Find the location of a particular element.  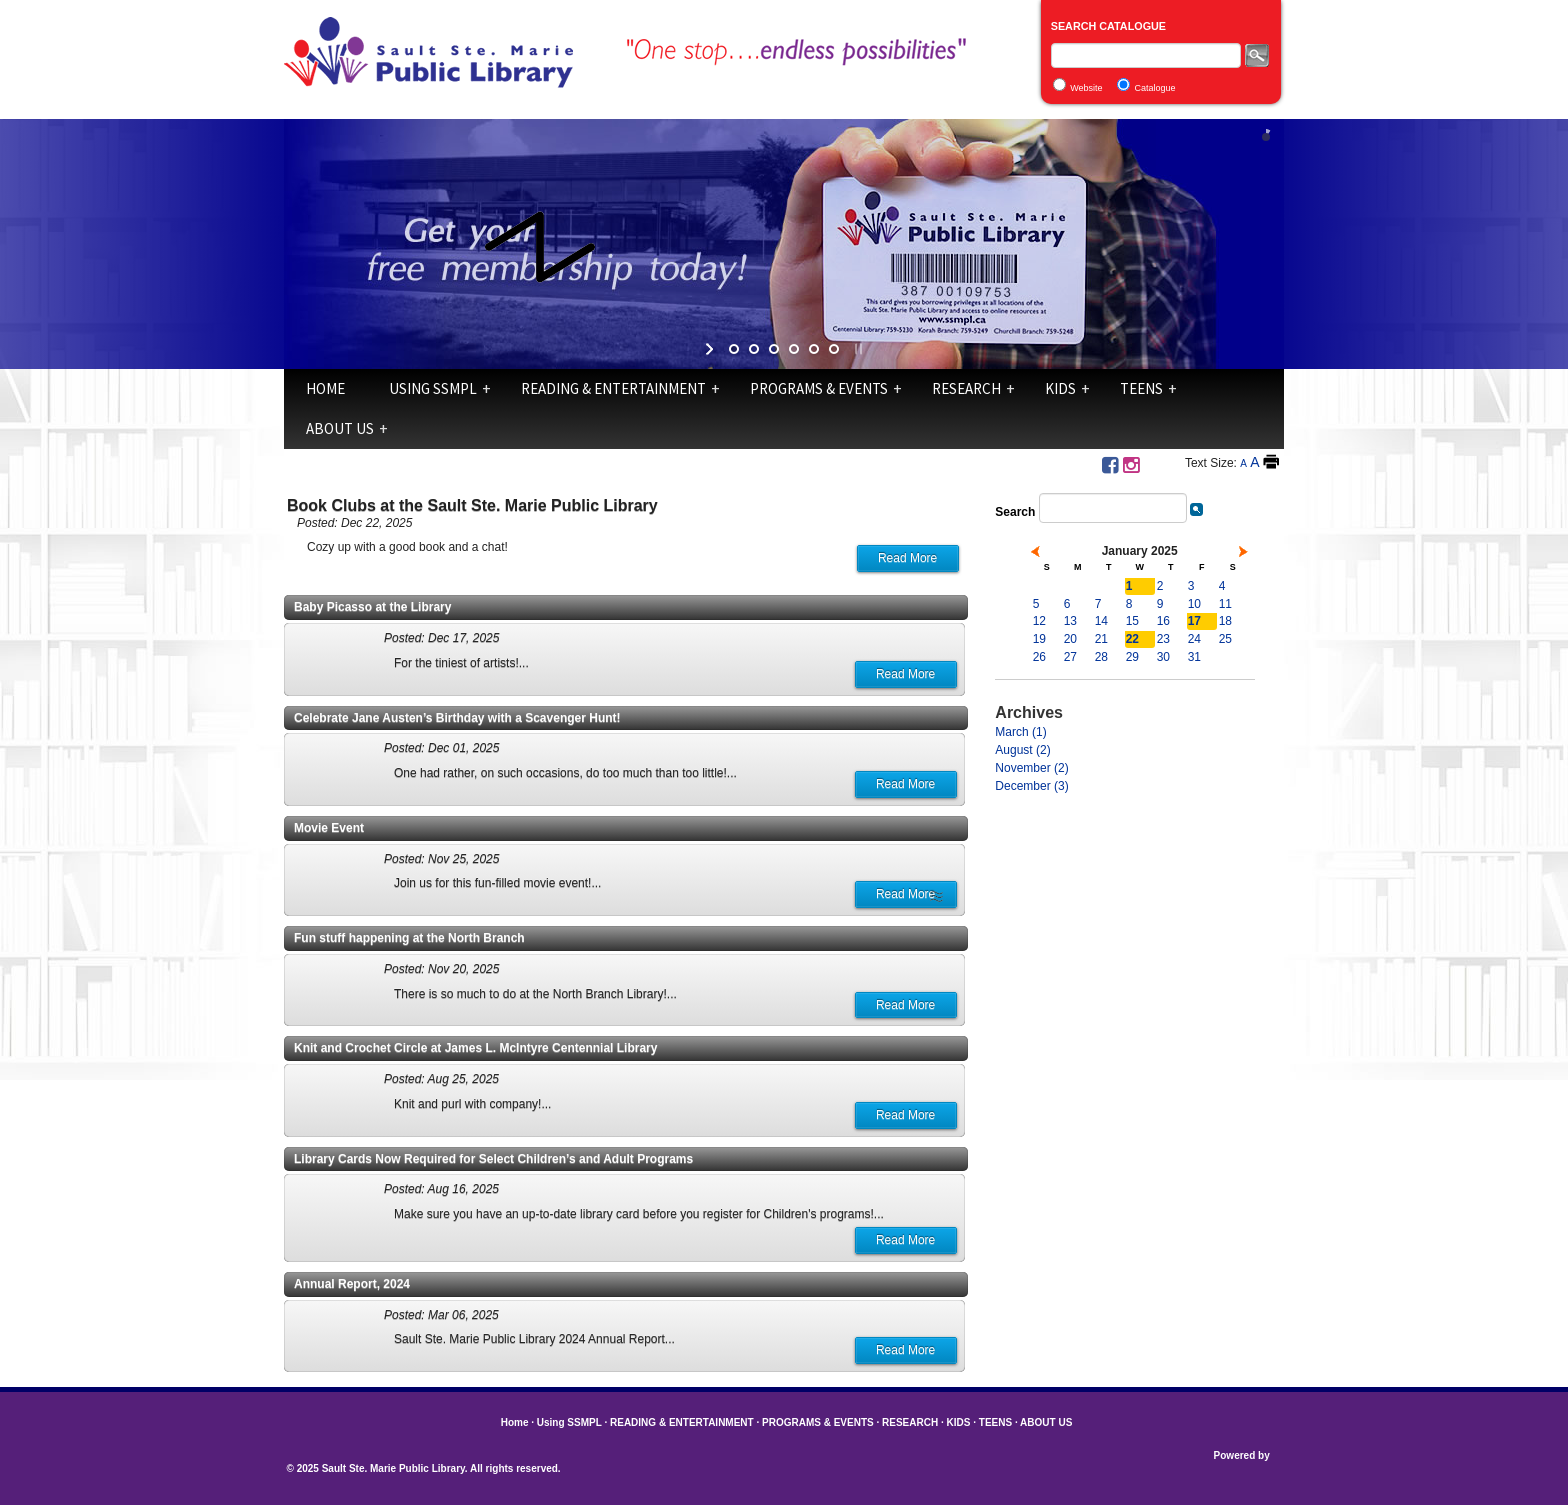

indicates water or aquatic features is located at coordinates (936, 896).